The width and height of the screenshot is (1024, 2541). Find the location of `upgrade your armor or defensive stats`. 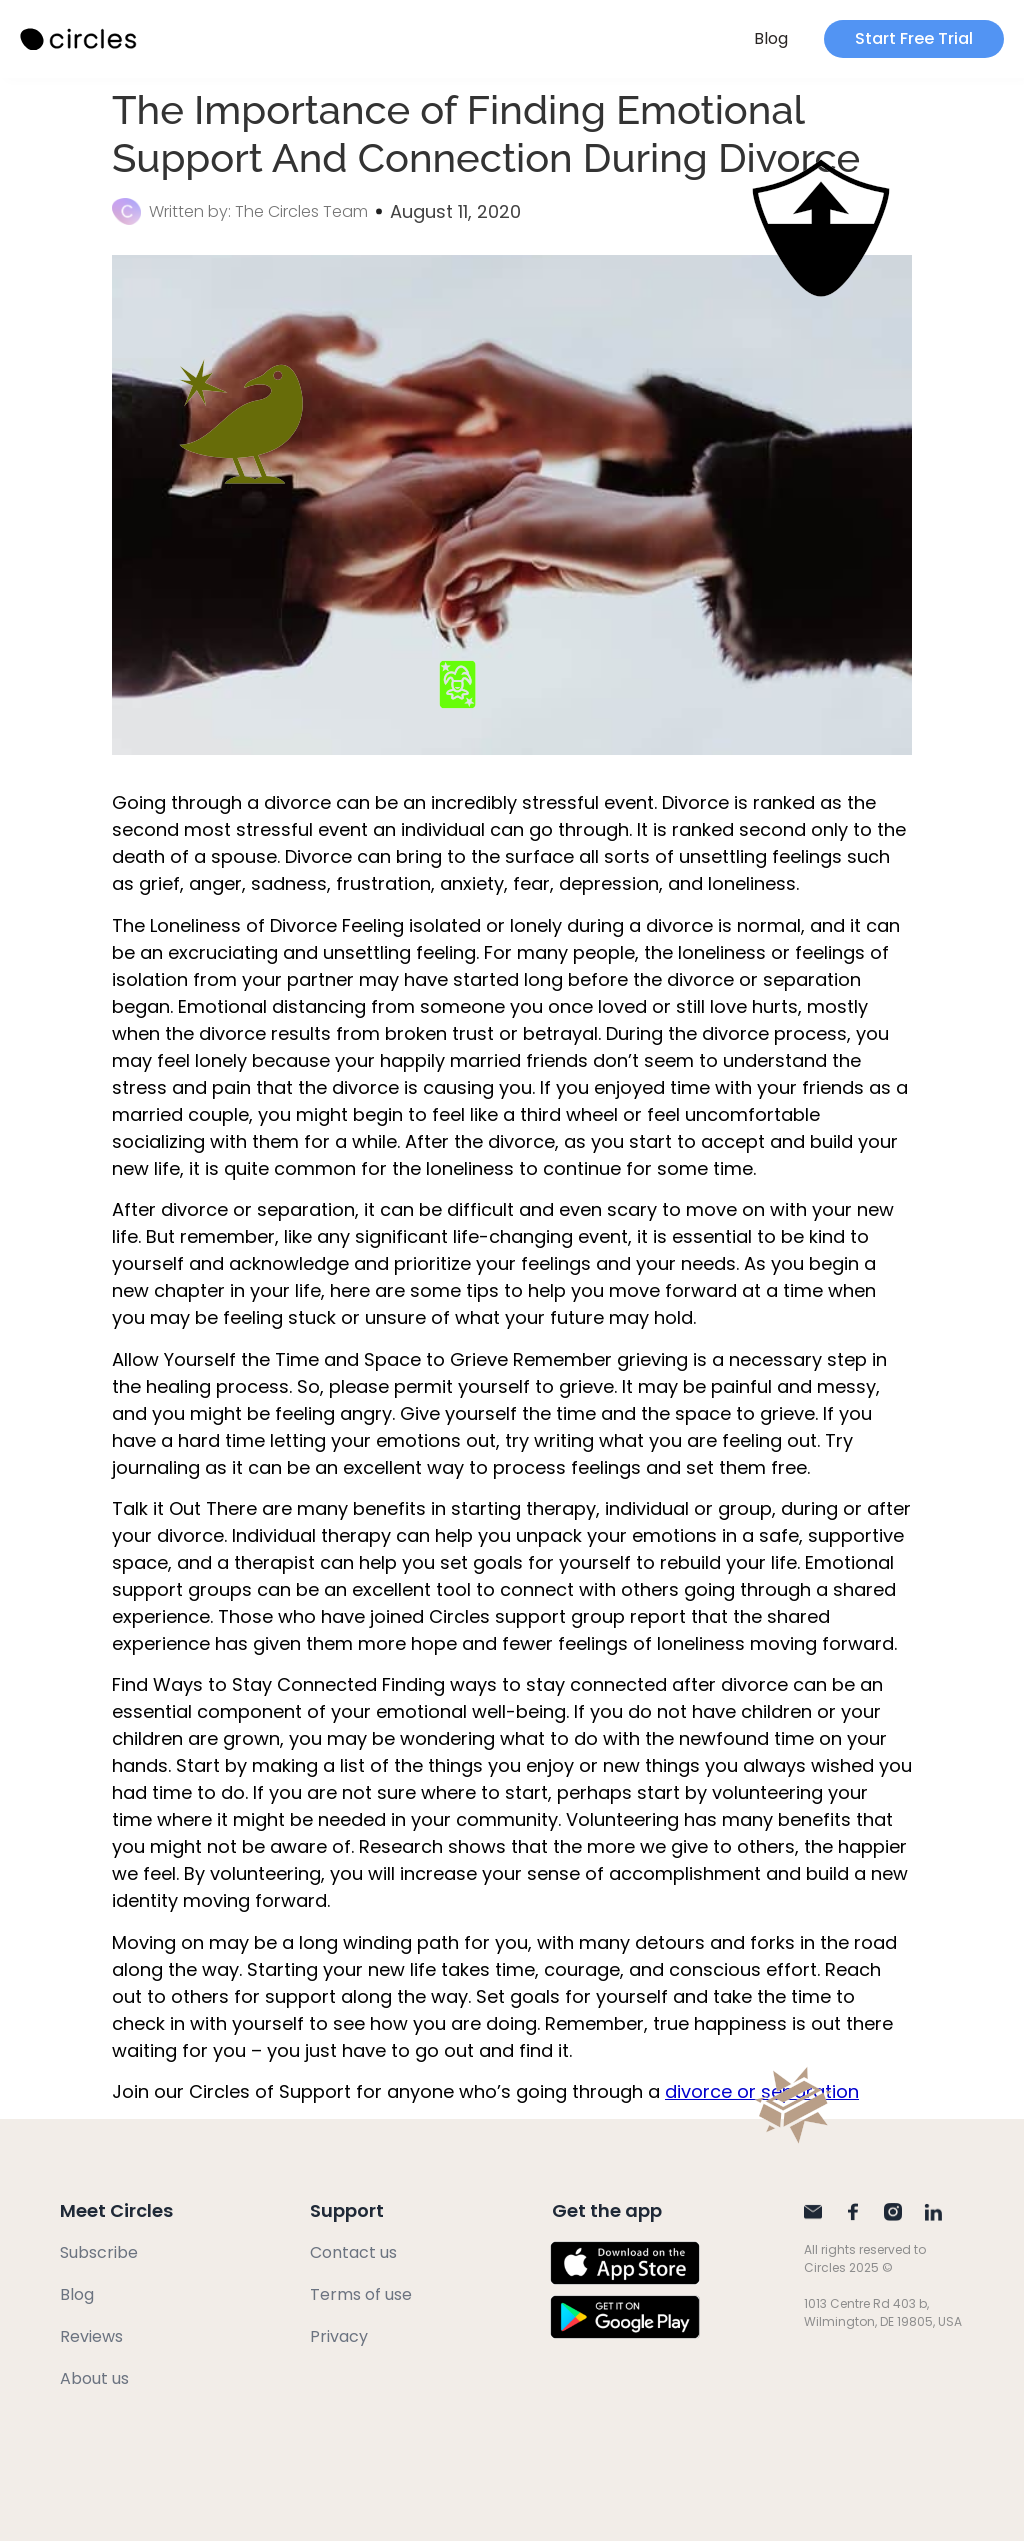

upgrade your armor or defensive stats is located at coordinates (821, 228).